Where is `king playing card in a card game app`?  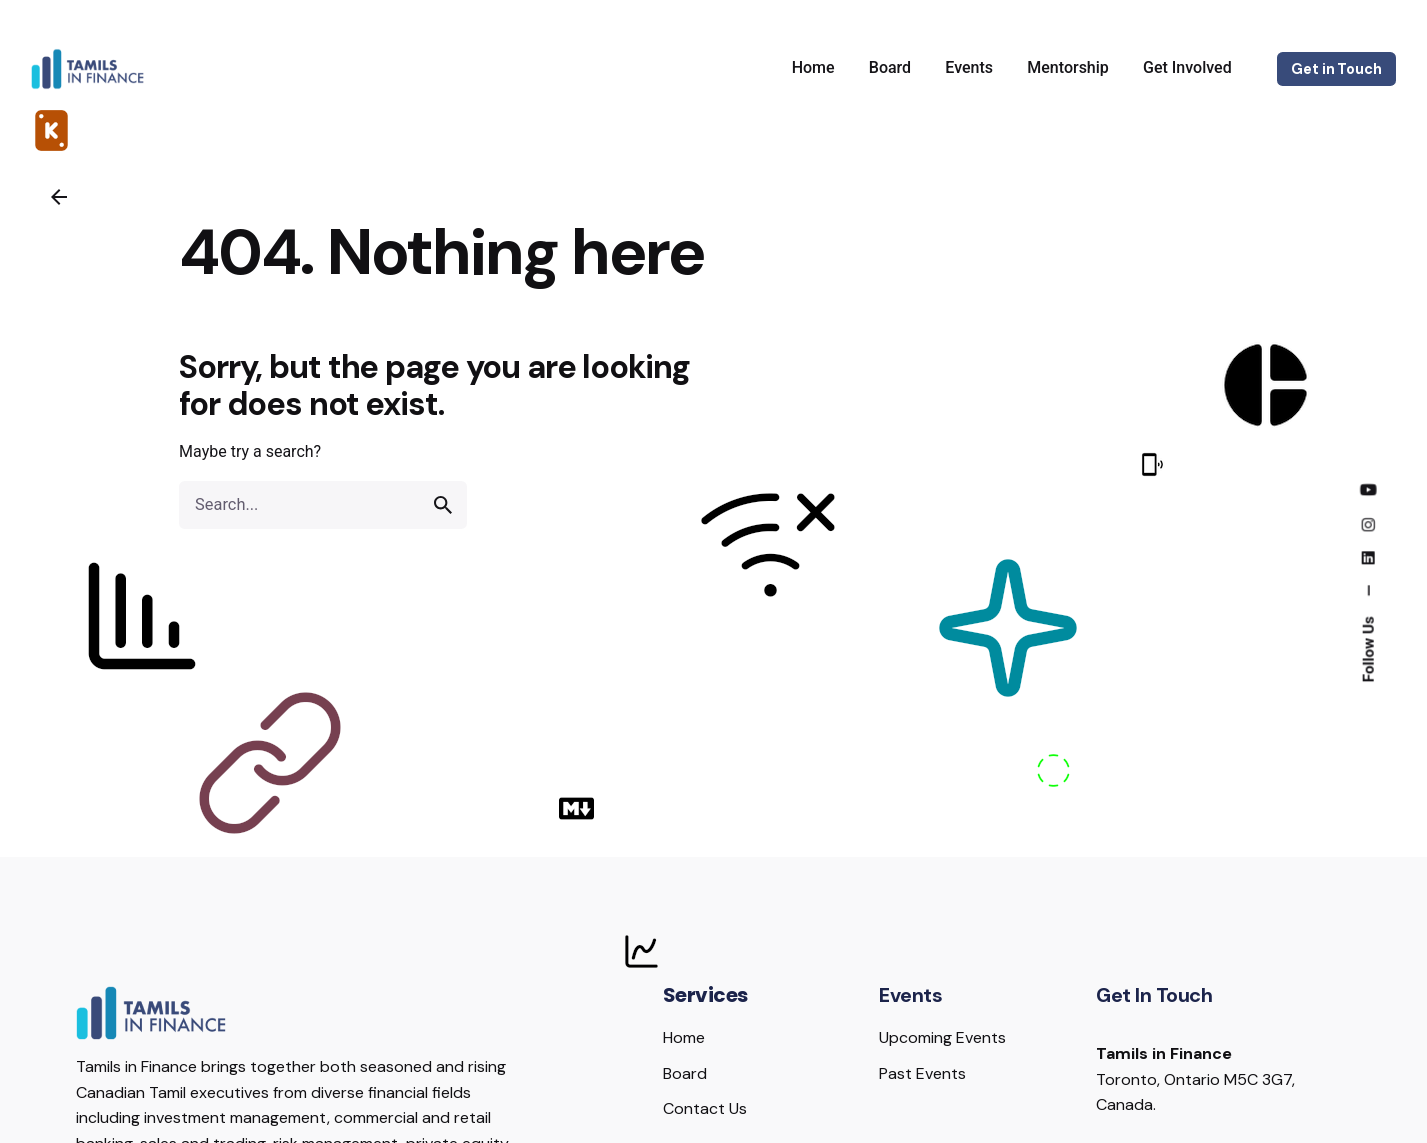 king playing card in a card game app is located at coordinates (51, 130).